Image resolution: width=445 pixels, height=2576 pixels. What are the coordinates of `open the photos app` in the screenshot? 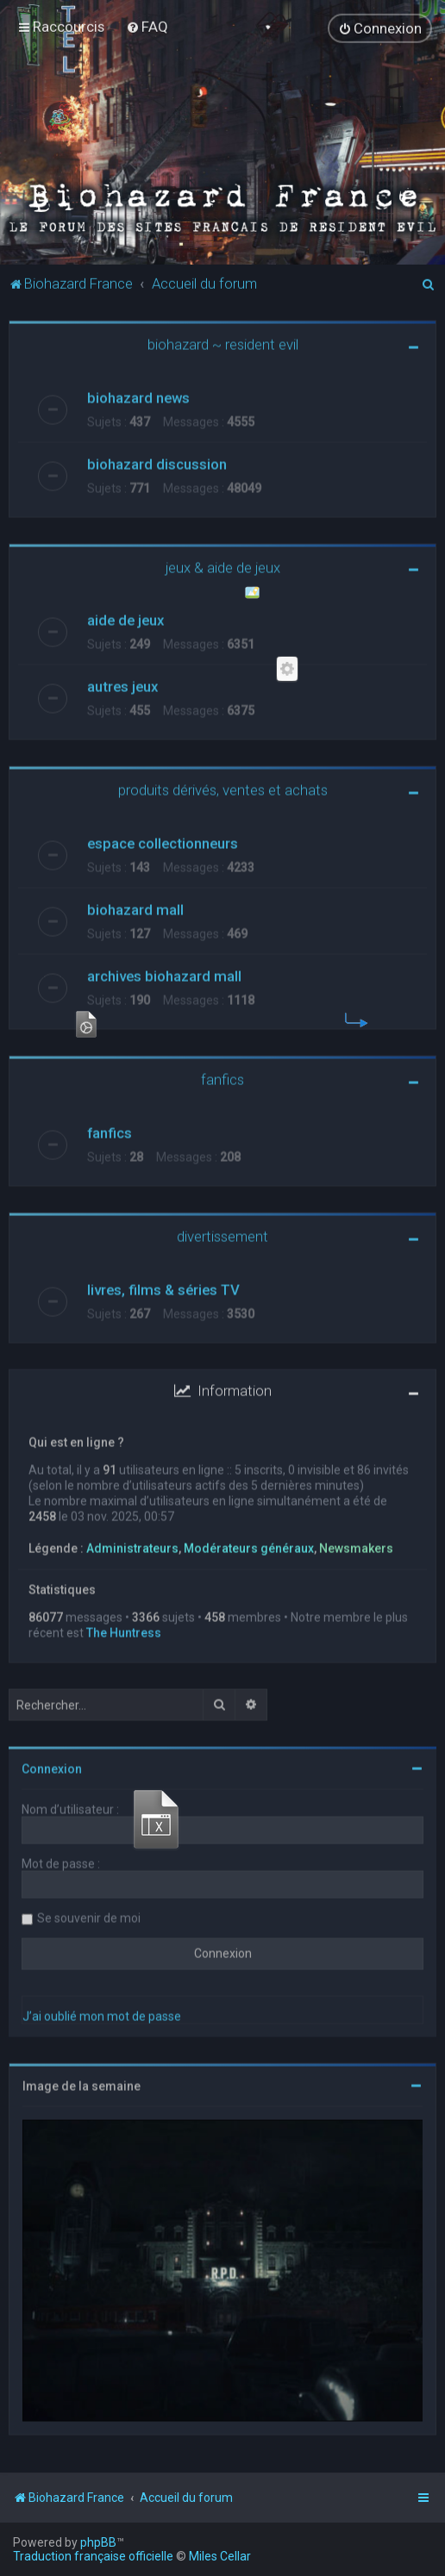 It's located at (252, 592).